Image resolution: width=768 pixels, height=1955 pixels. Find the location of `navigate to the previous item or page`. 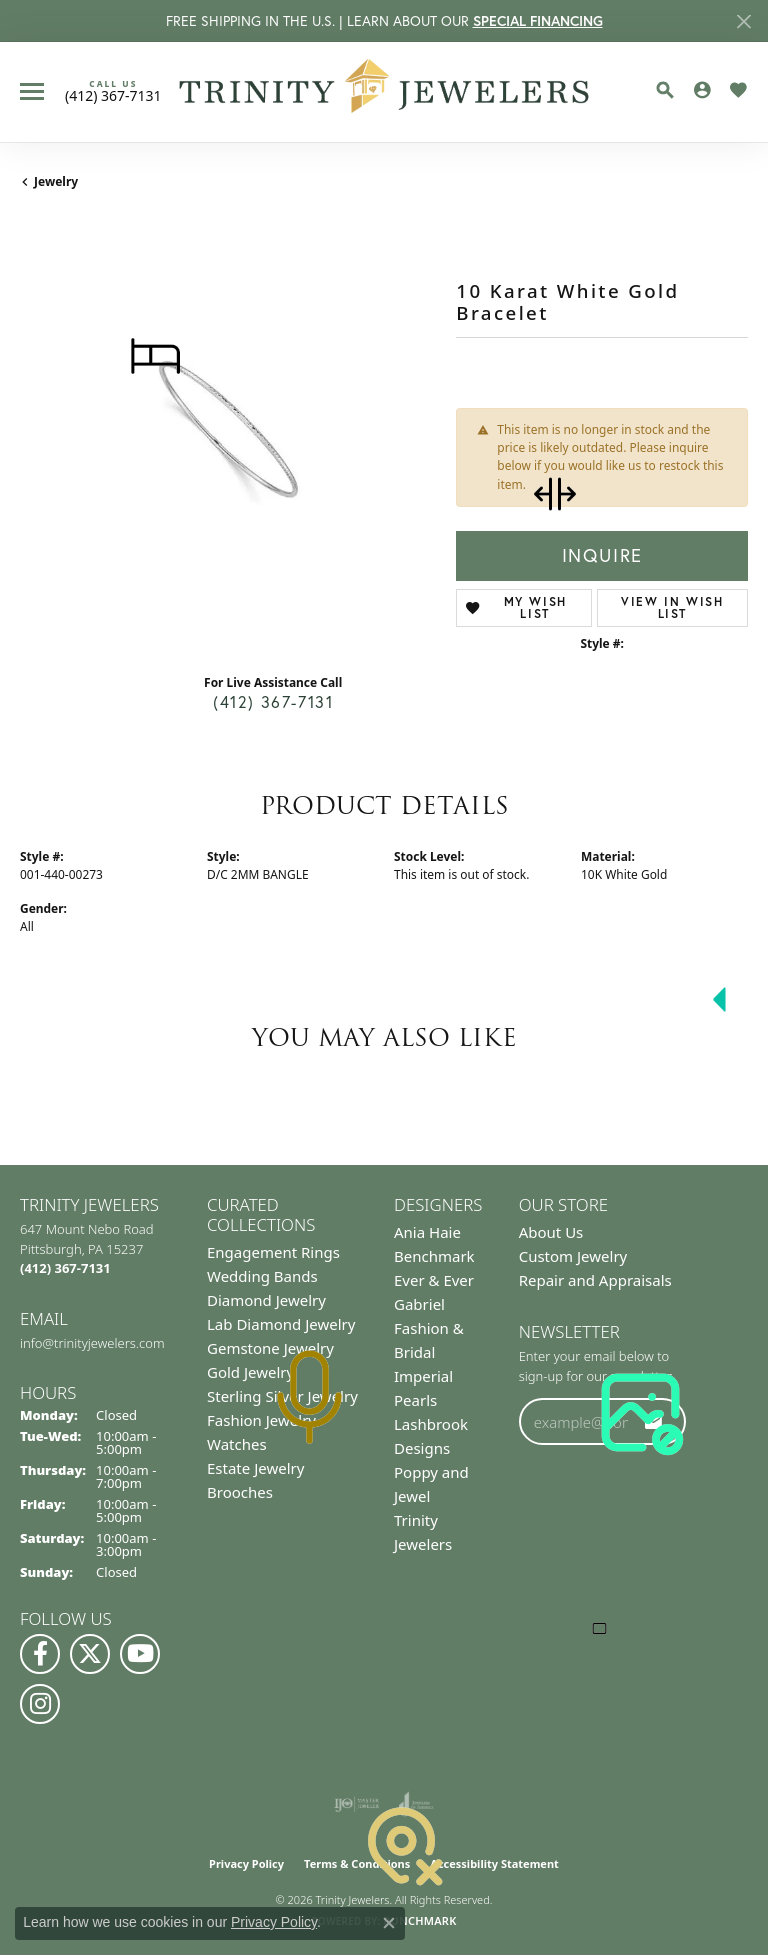

navigate to the previous item or page is located at coordinates (719, 999).